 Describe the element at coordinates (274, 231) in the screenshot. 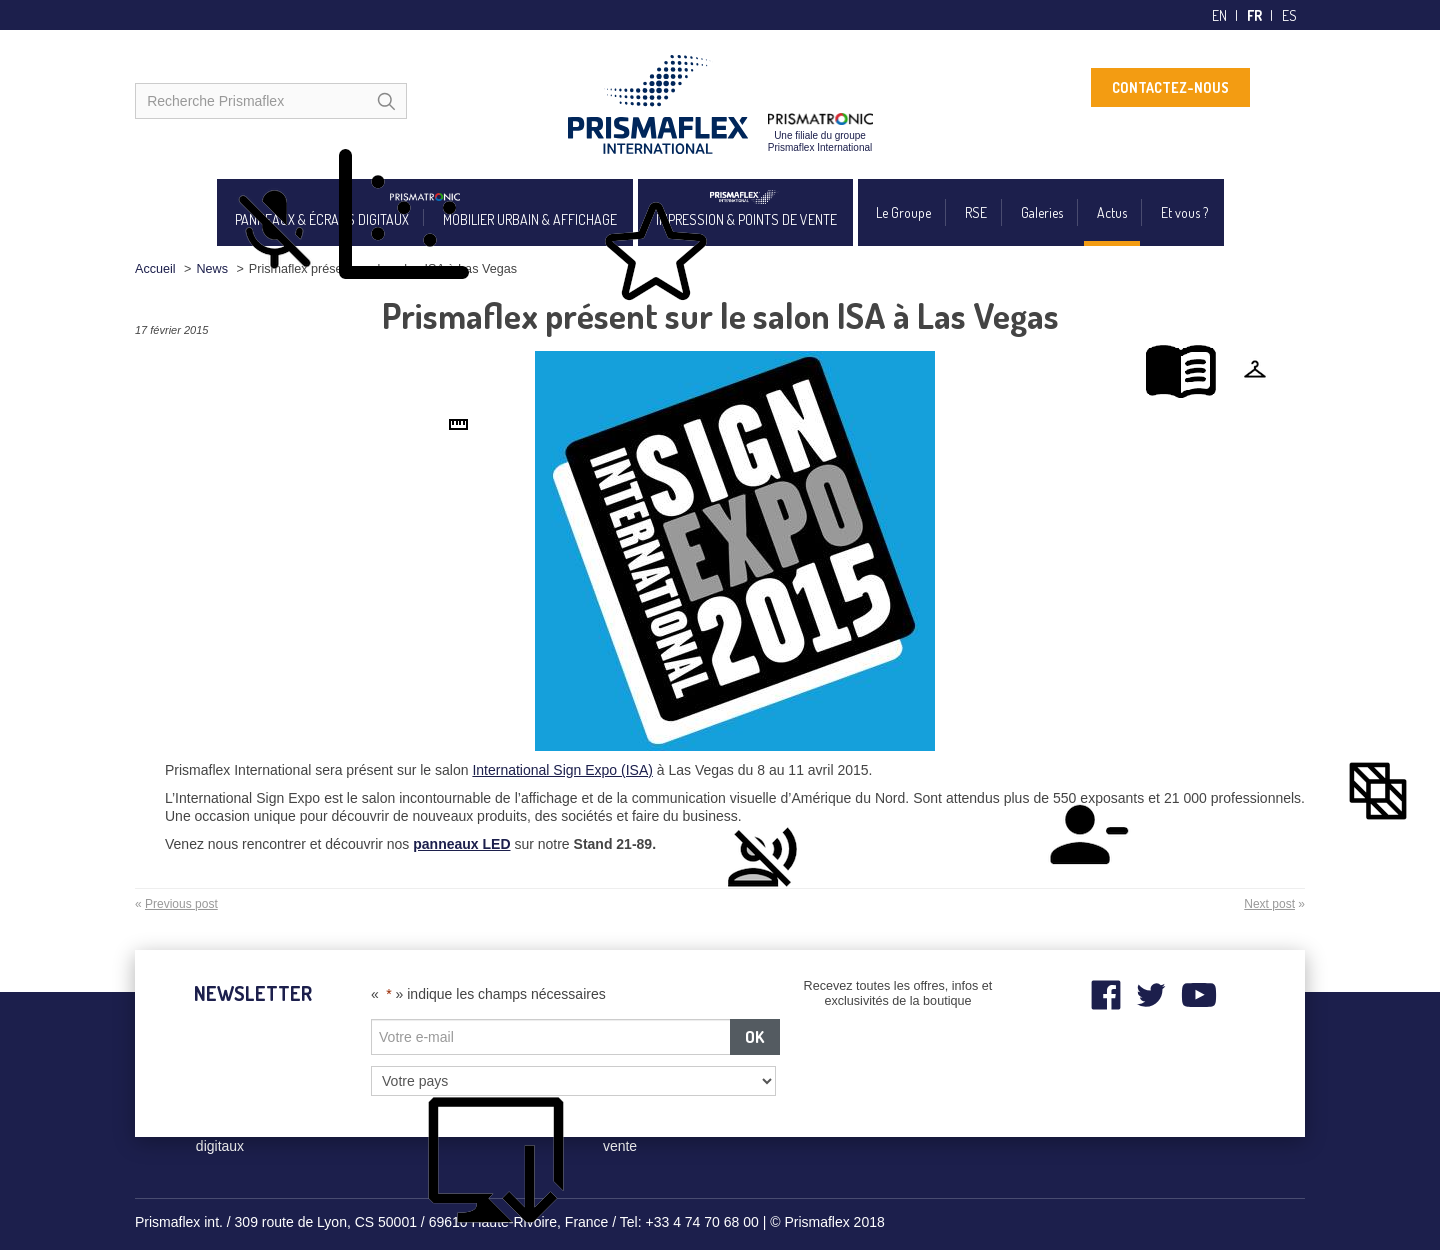

I see `mute your microphone` at that location.